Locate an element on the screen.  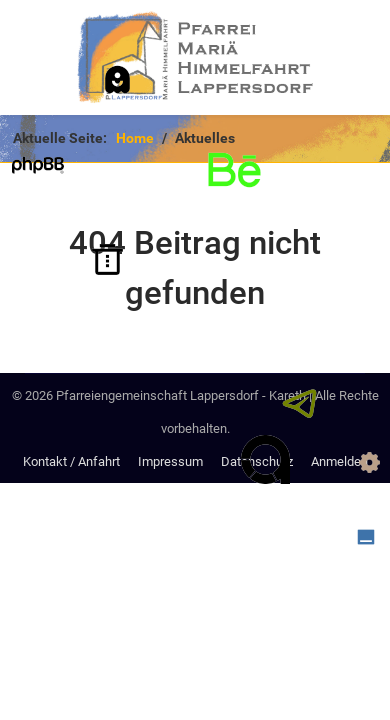
open telegram messaging app is located at coordinates (302, 402).